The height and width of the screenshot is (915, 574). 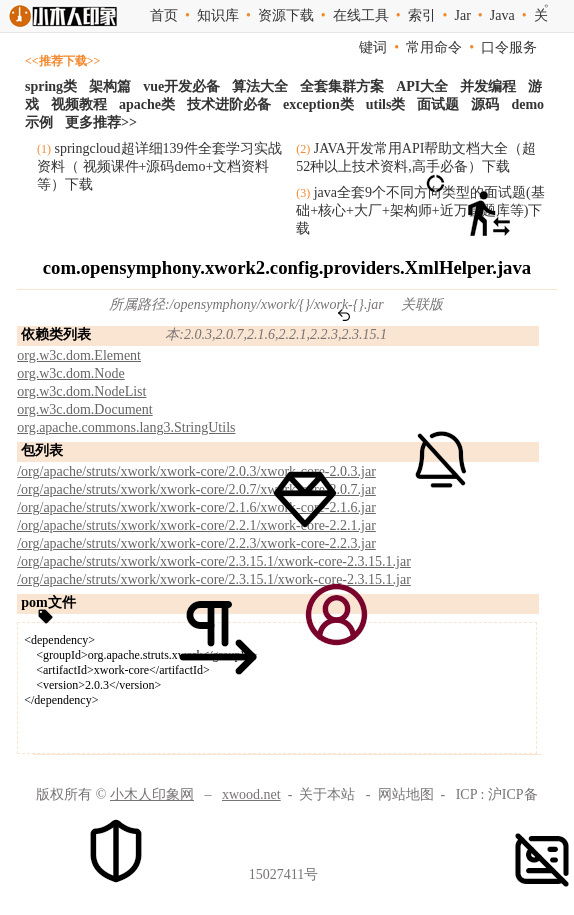 What do you see at coordinates (344, 315) in the screenshot?
I see `undo the last action` at bounding box center [344, 315].